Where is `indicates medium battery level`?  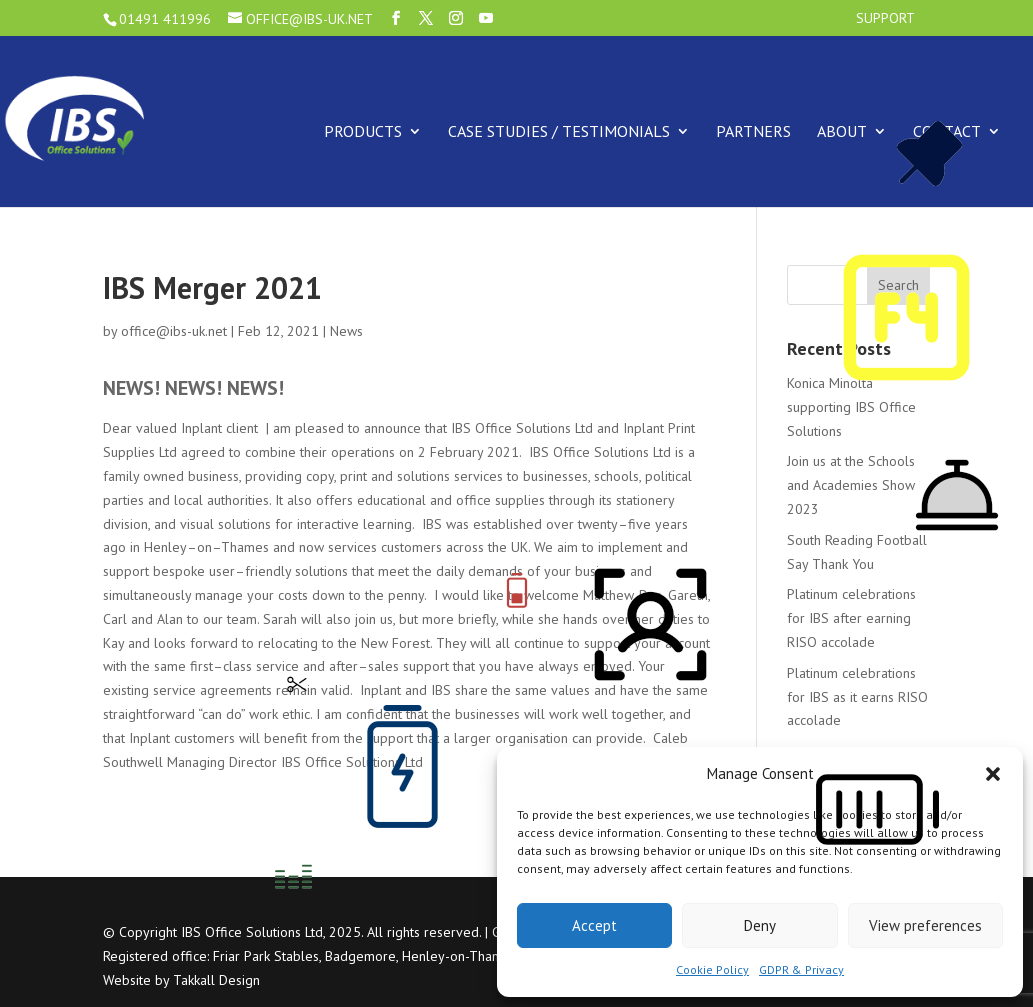 indicates medium battery level is located at coordinates (517, 591).